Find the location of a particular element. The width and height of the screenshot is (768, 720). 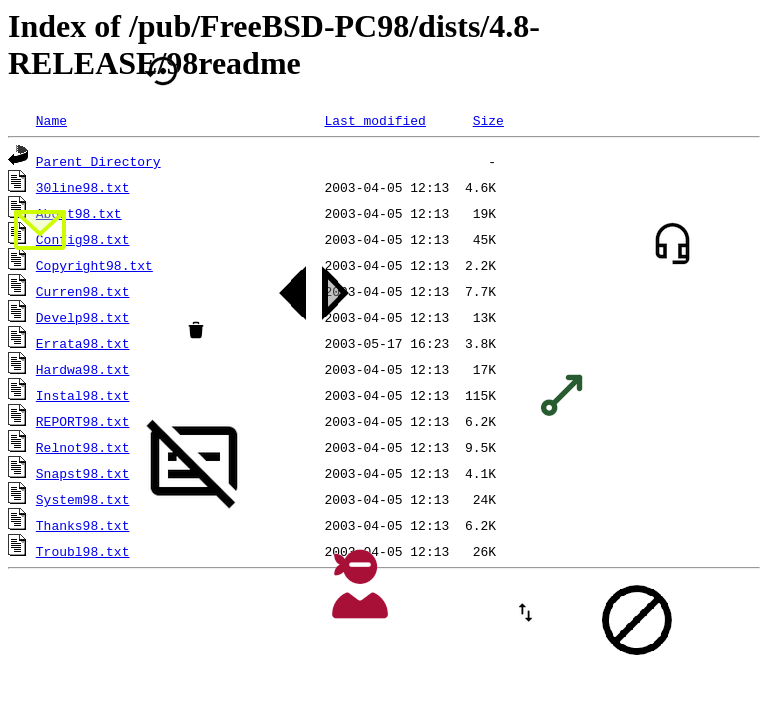

open your inbox or email is located at coordinates (40, 230).